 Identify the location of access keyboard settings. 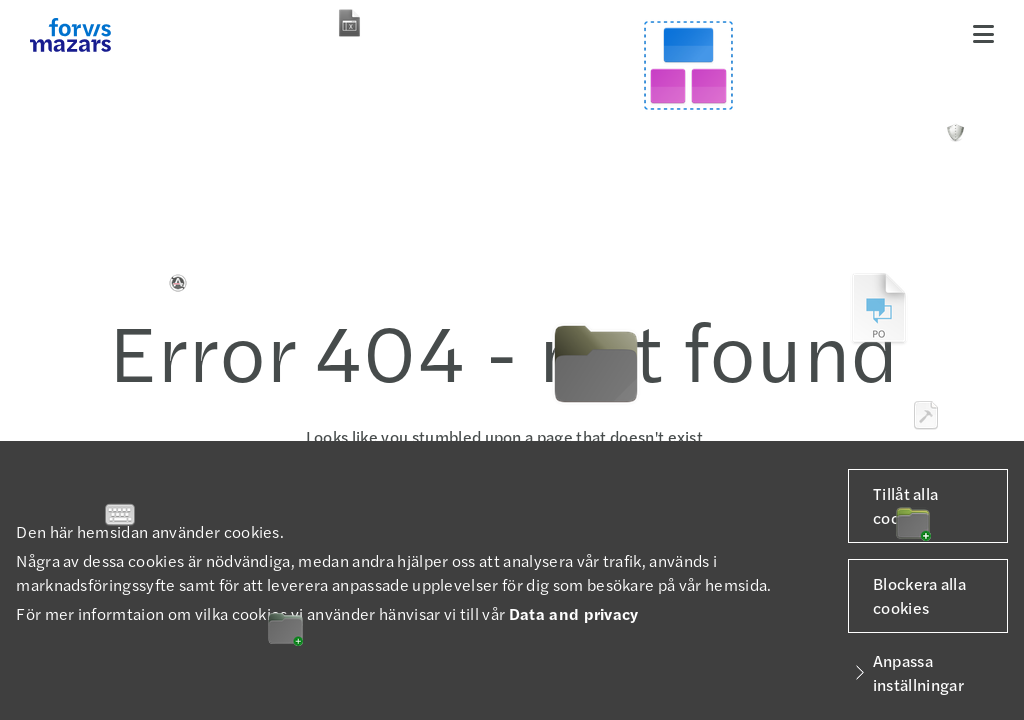
(120, 515).